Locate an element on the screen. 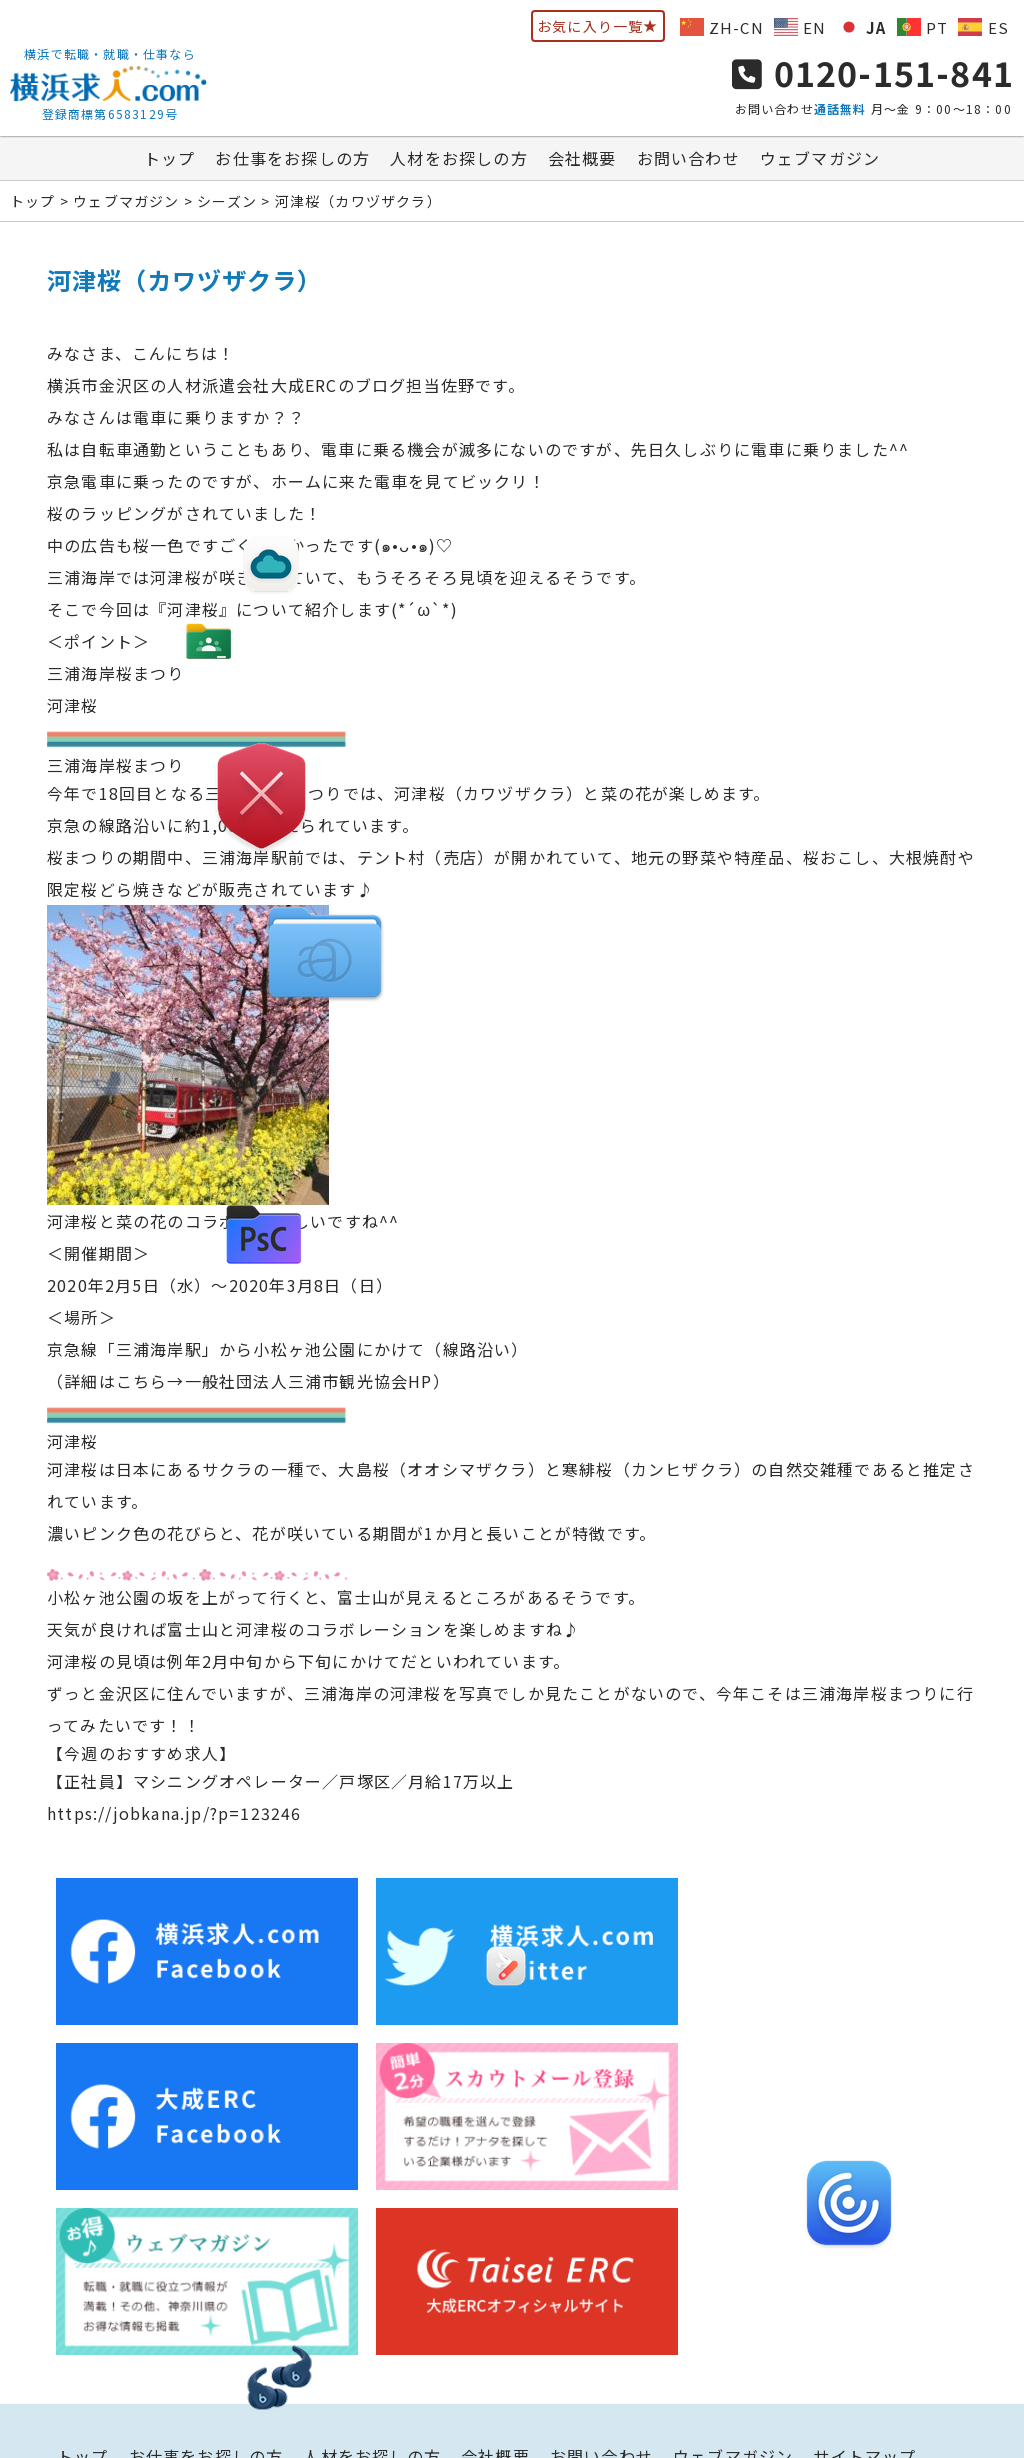 This screenshot has width=1024, height=2458. open textpieces app for text manipulation tools is located at coordinates (506, 1966).